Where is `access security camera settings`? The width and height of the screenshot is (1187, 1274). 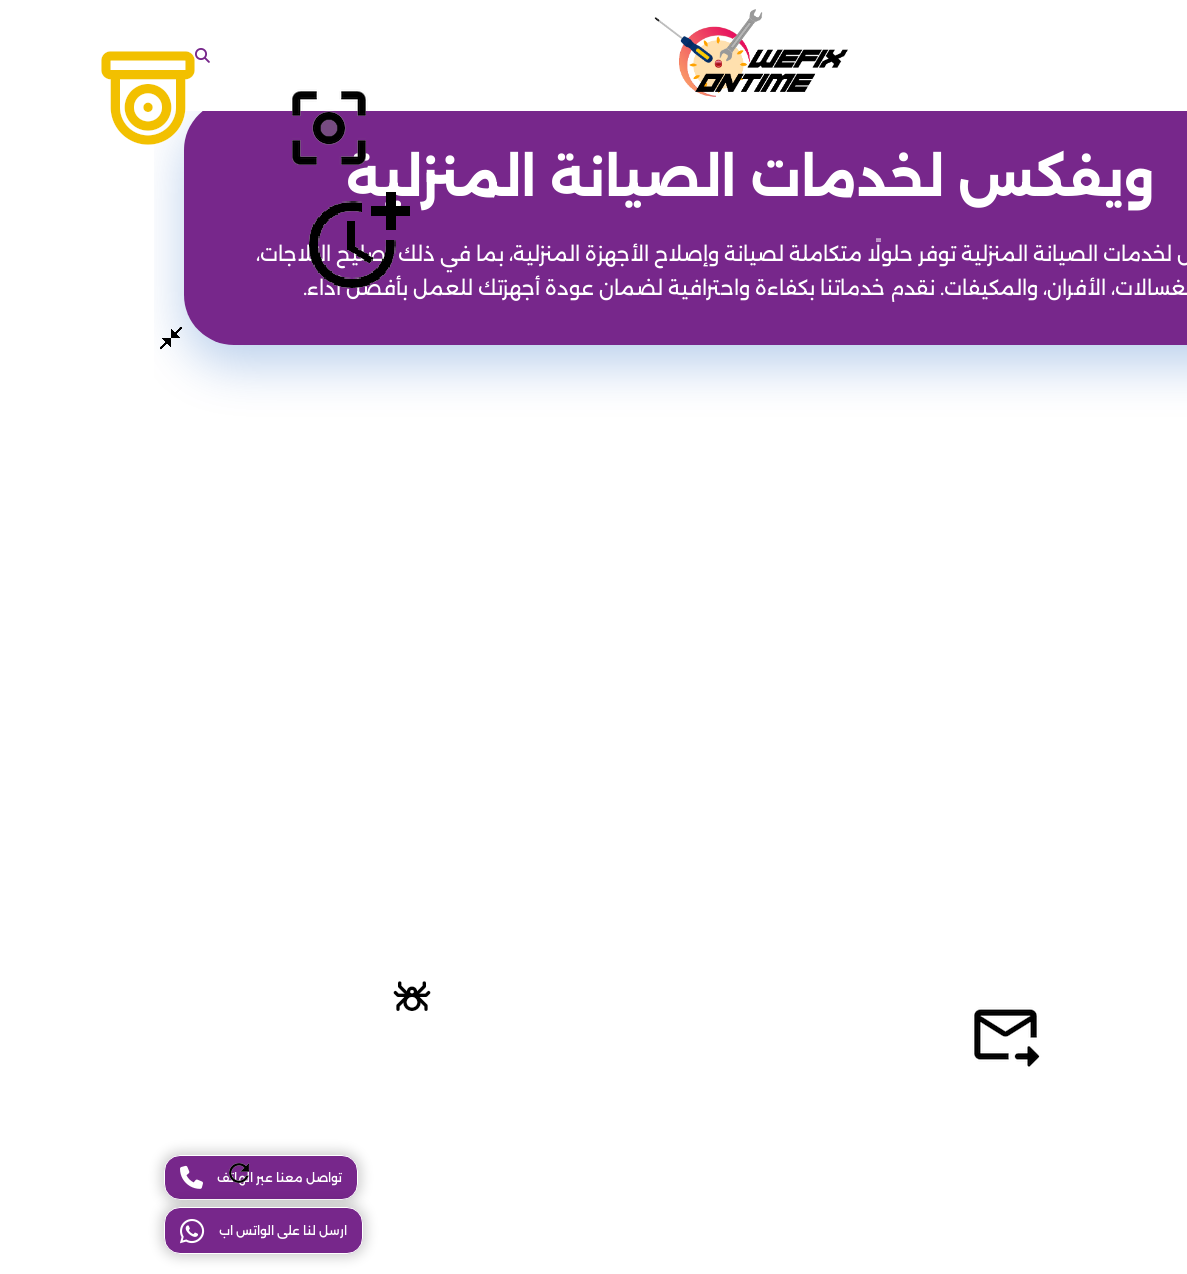 access security camera settings is located at coordinates (148, 98).